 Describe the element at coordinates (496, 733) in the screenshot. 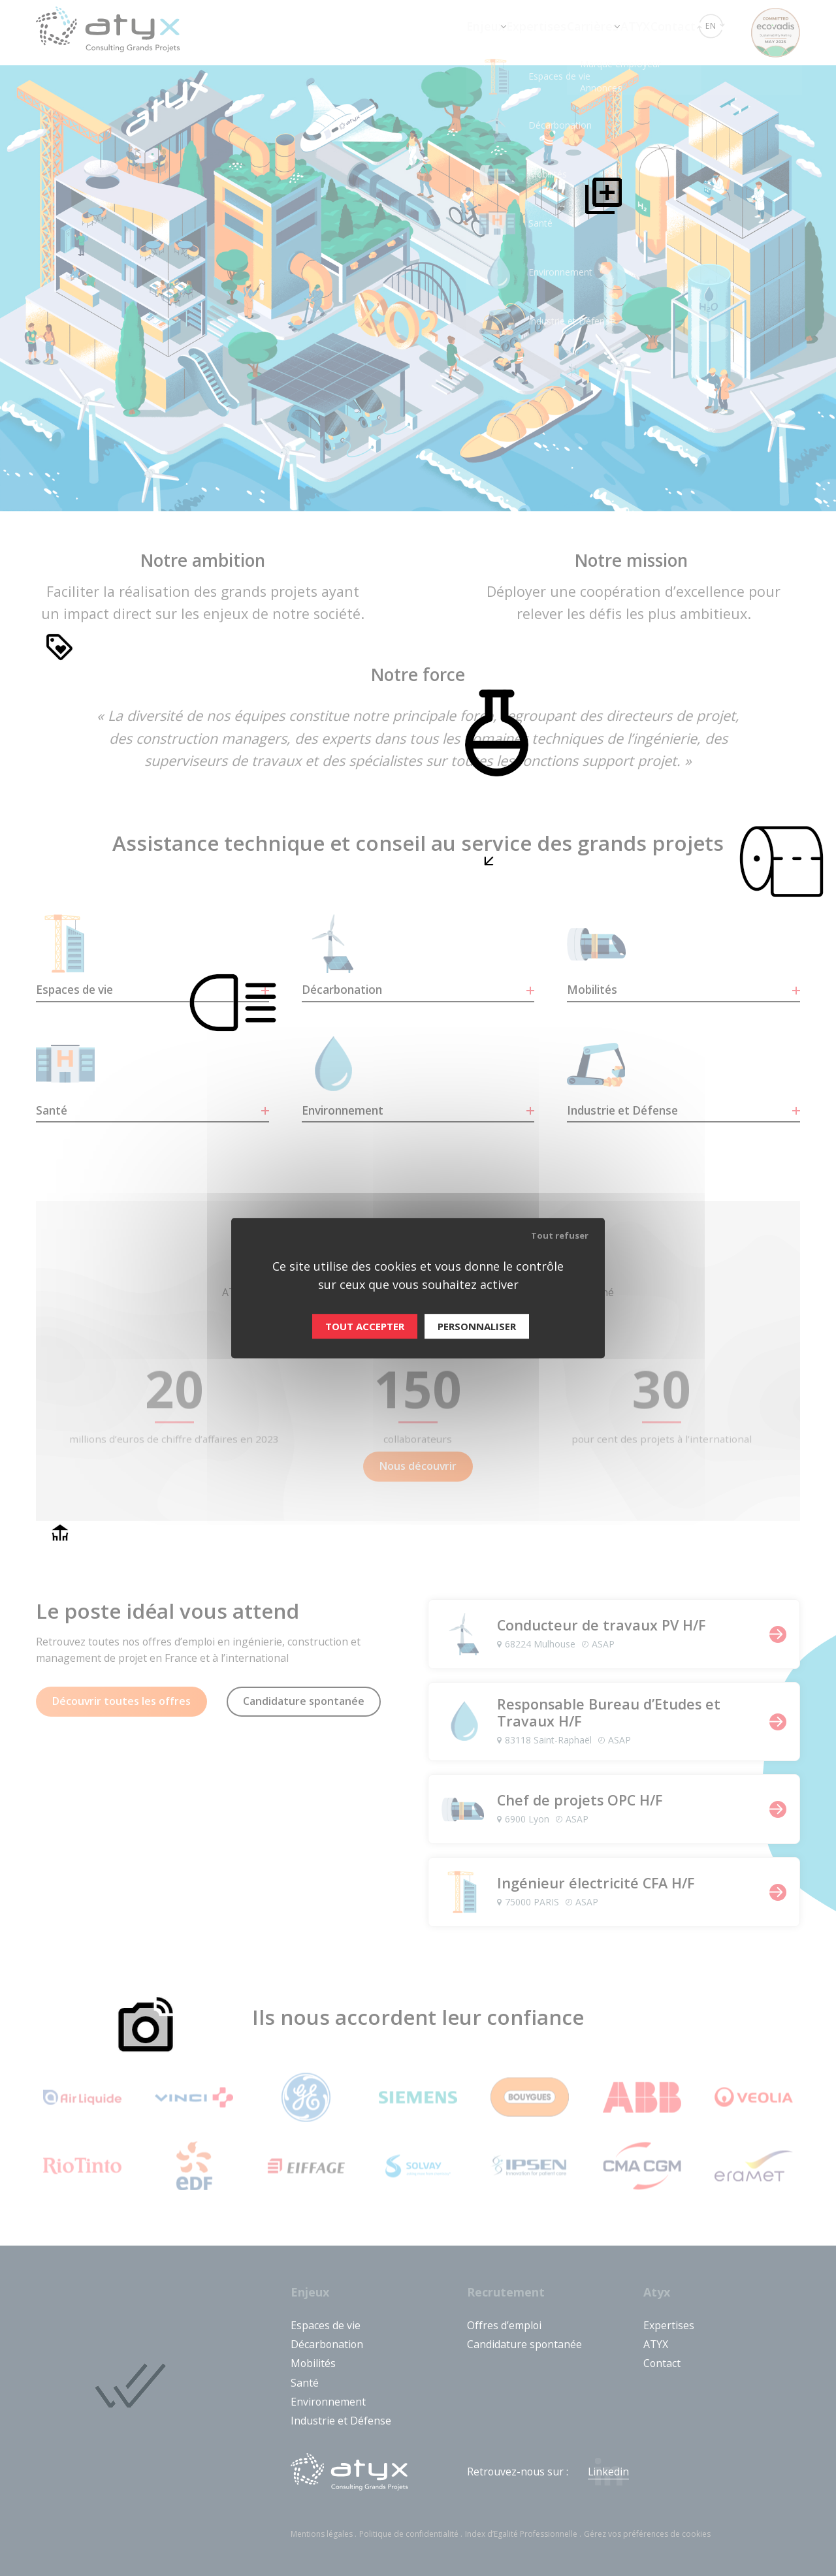

I see `access science or laboratory features` at that location.